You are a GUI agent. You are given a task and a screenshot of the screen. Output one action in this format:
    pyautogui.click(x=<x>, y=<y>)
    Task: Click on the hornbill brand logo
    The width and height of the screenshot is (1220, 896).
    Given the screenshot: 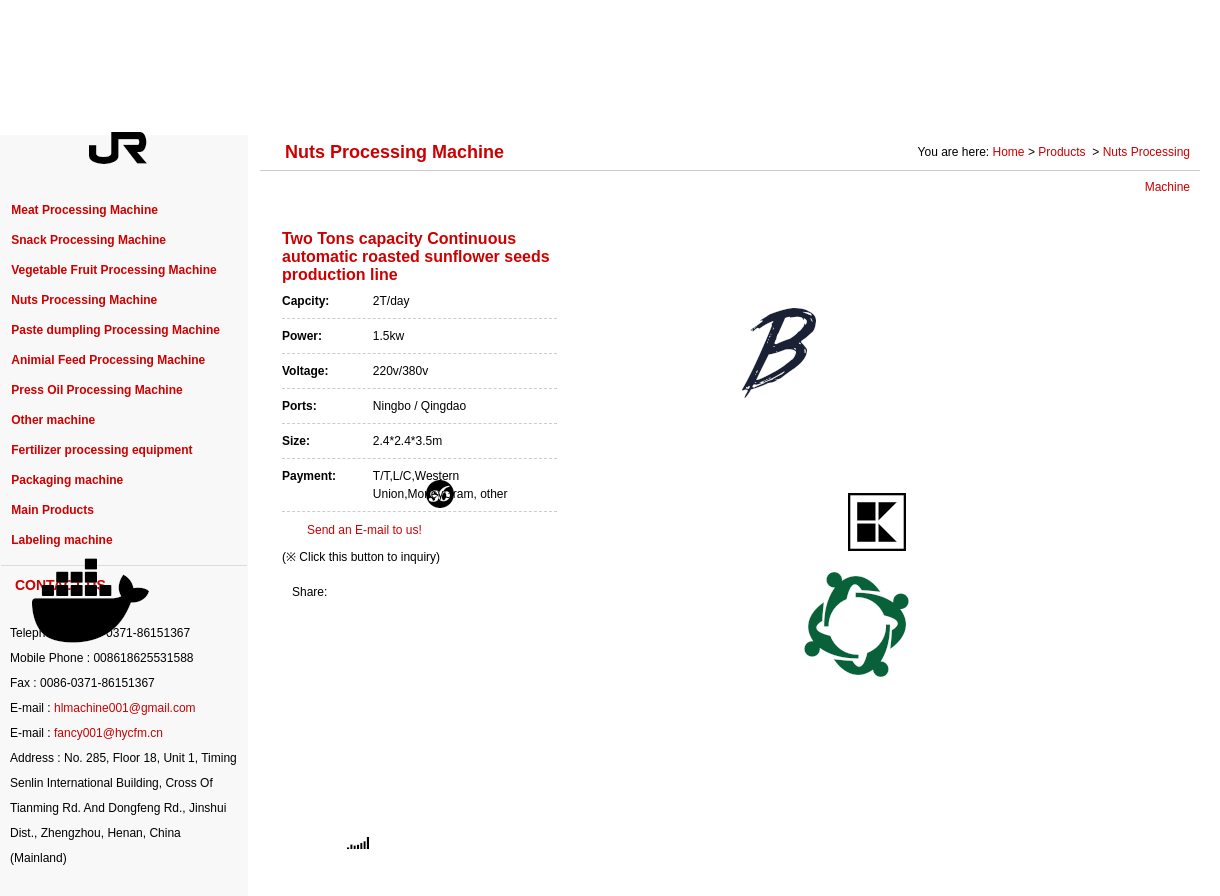 What is the action you would take?
    pyautogui.click(x=856, y=624)
    